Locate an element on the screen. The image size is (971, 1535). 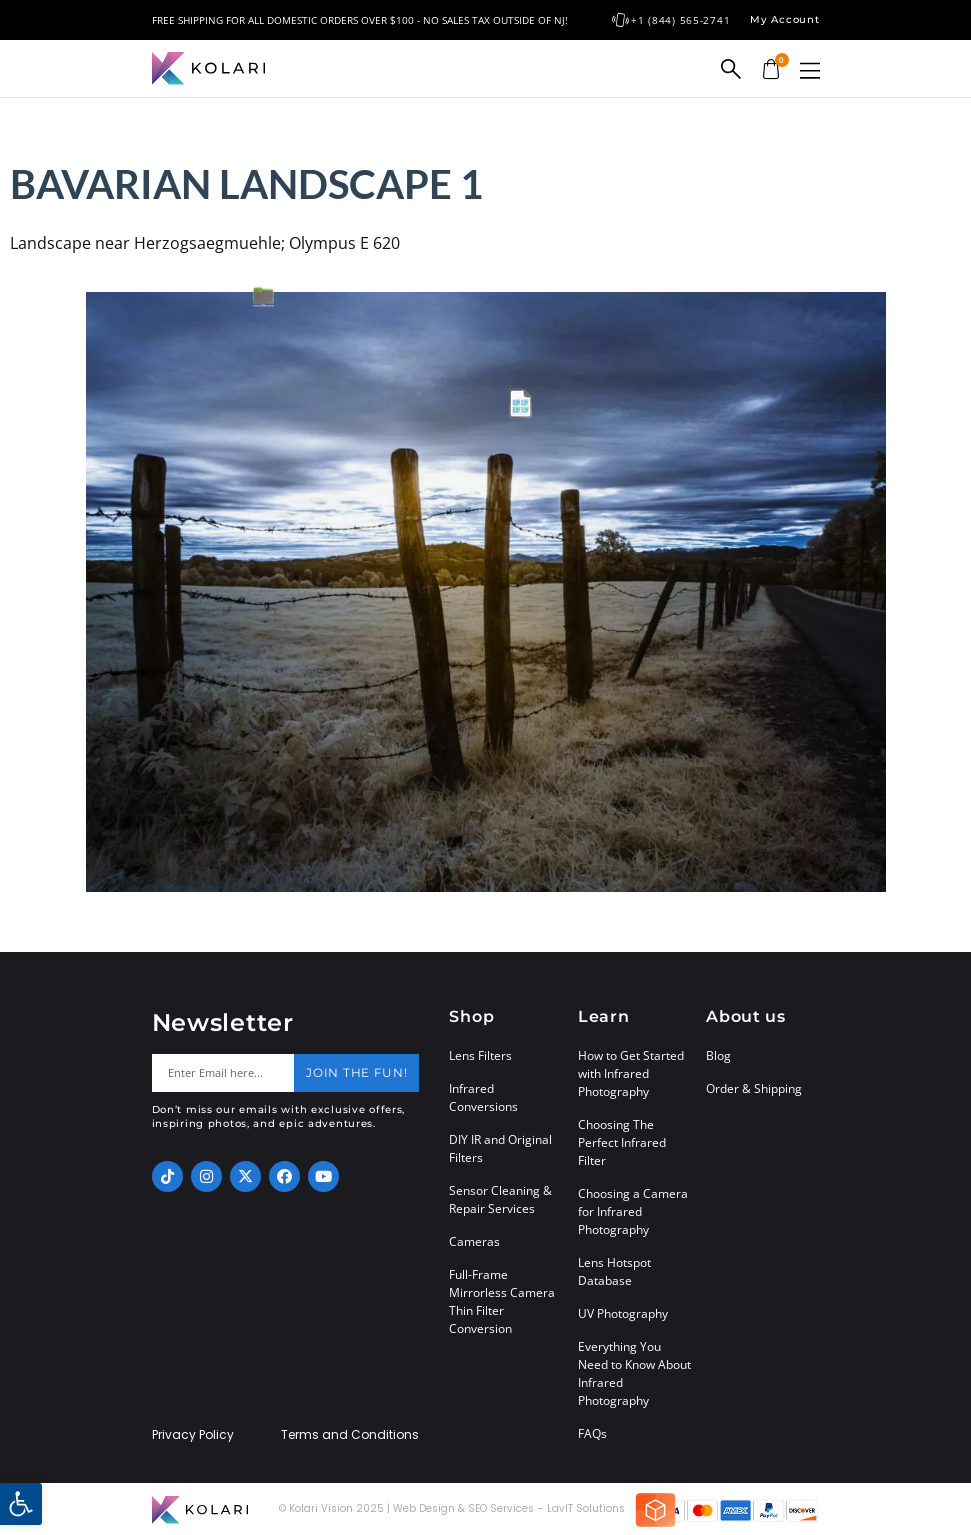
access files stored on a remote server is located at coordinates (263, 296).